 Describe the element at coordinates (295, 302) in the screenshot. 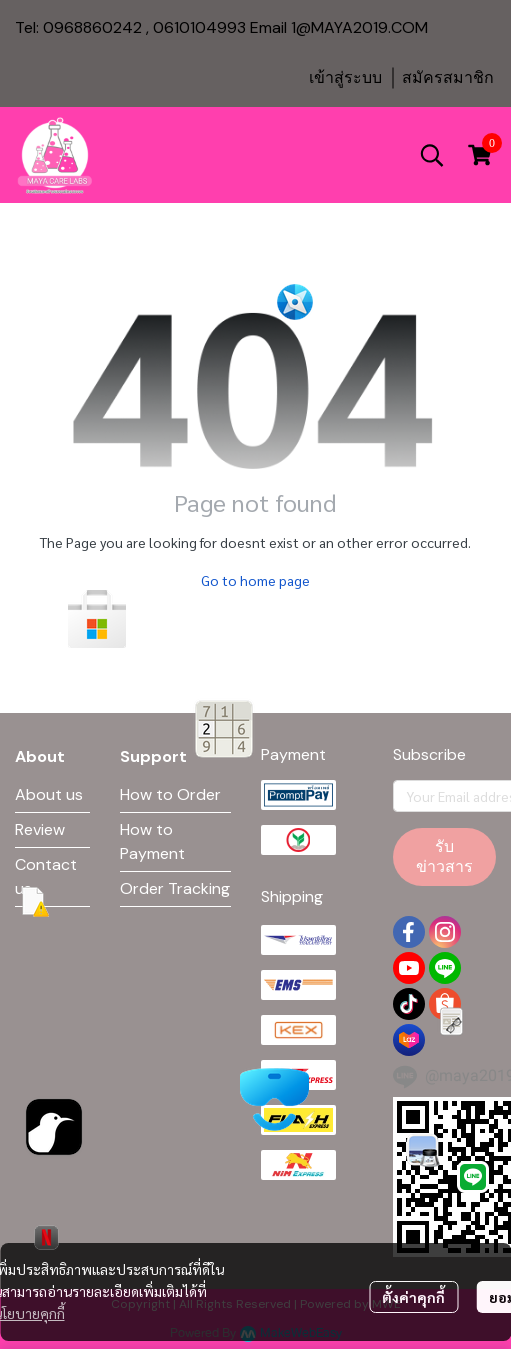

I see `launch setup wizard or installation assistant` at that location.